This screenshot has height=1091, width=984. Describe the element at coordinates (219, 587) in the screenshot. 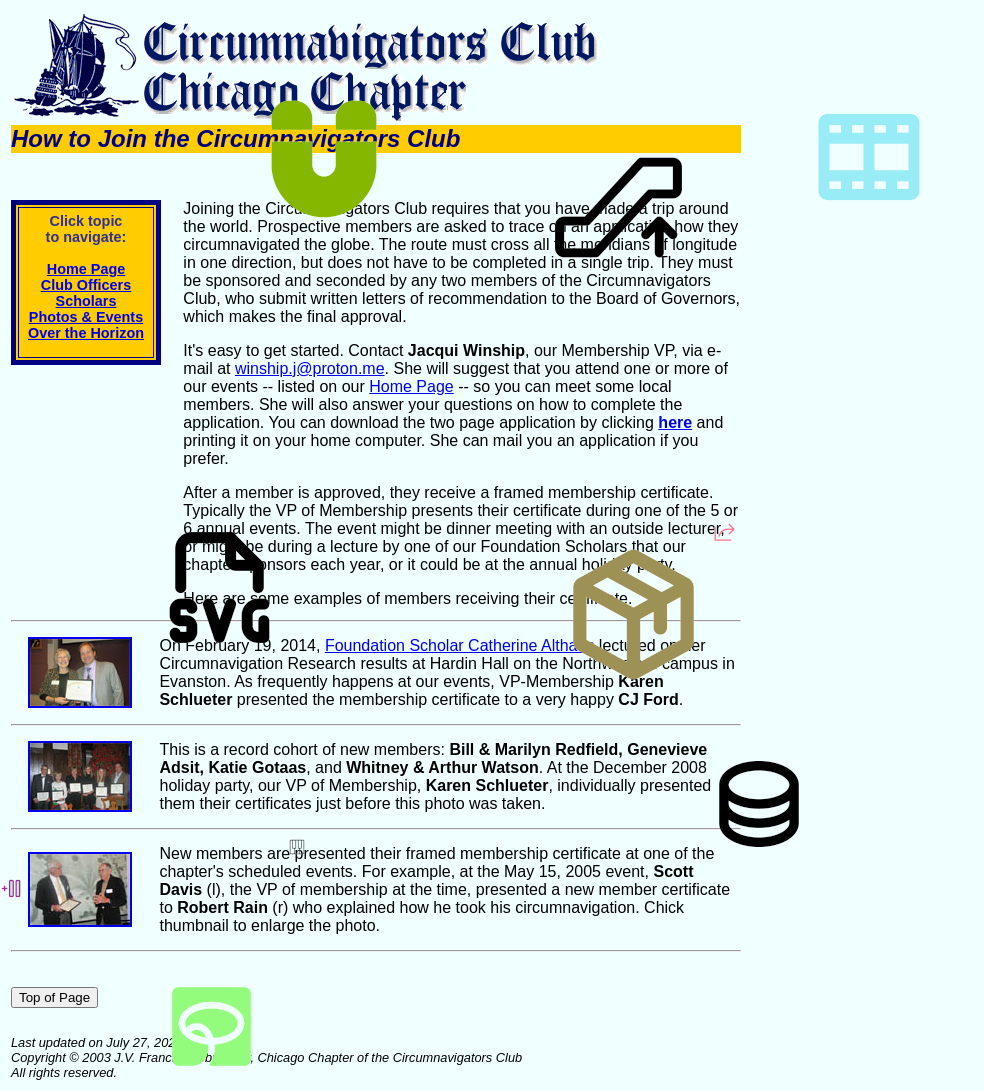

I see `indicates an SVG file type` at that location.